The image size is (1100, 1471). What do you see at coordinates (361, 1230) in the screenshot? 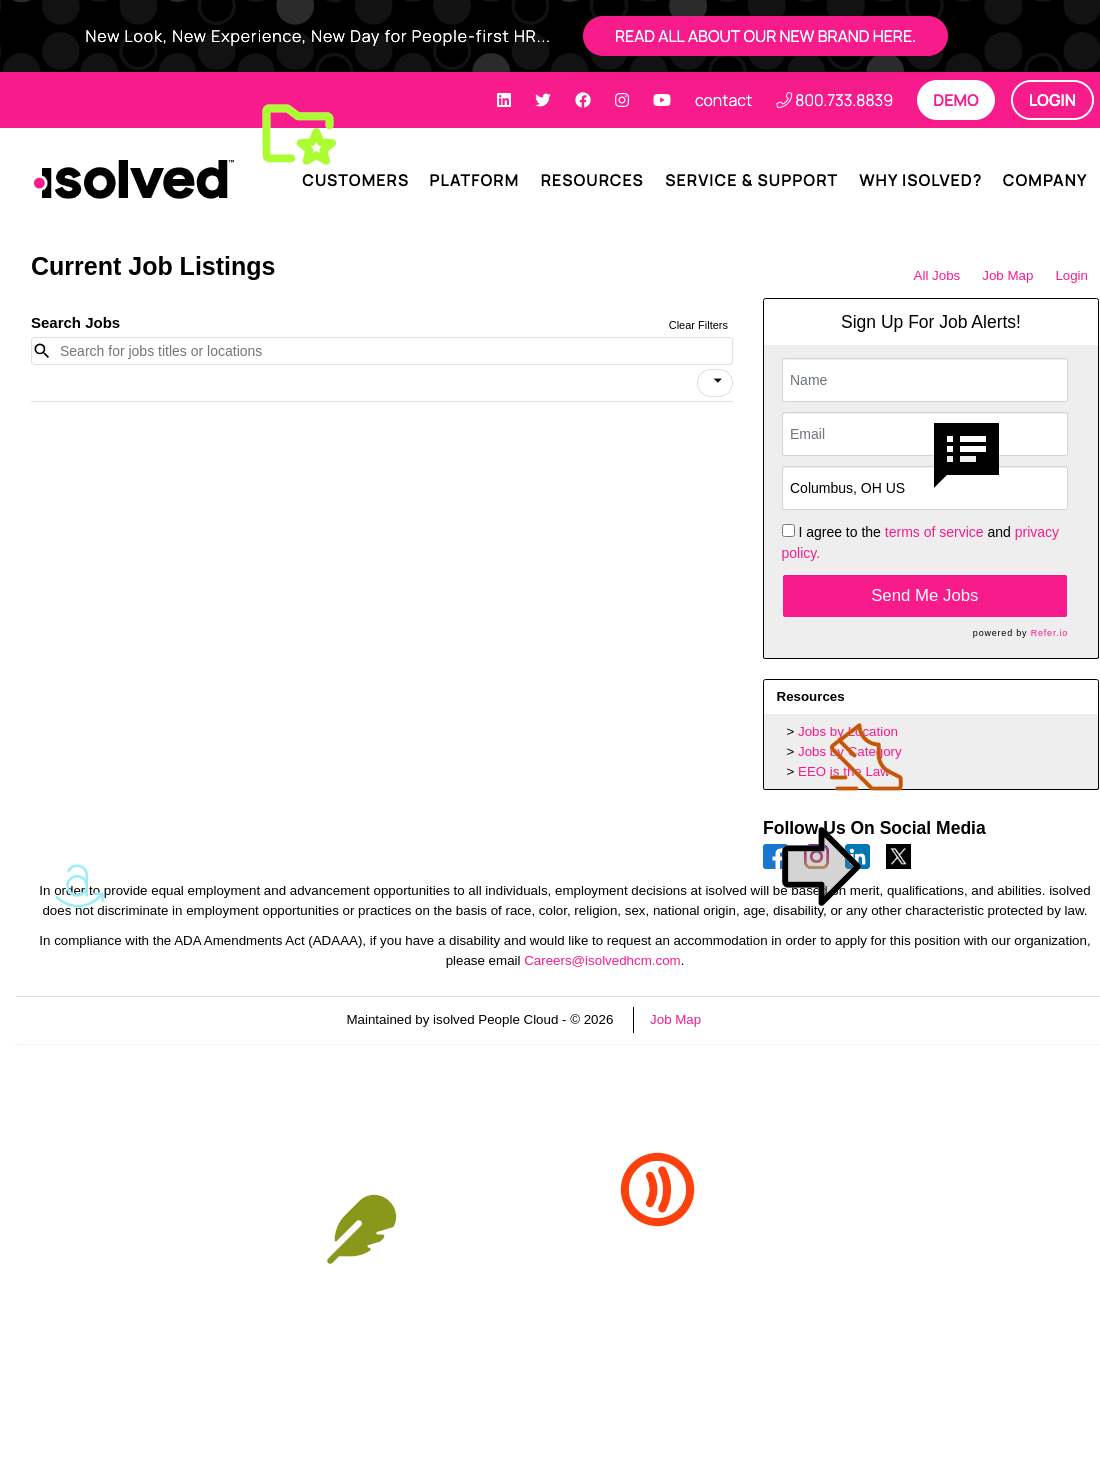
I see `compose a new message or post` at bounding box center [361, 1230].